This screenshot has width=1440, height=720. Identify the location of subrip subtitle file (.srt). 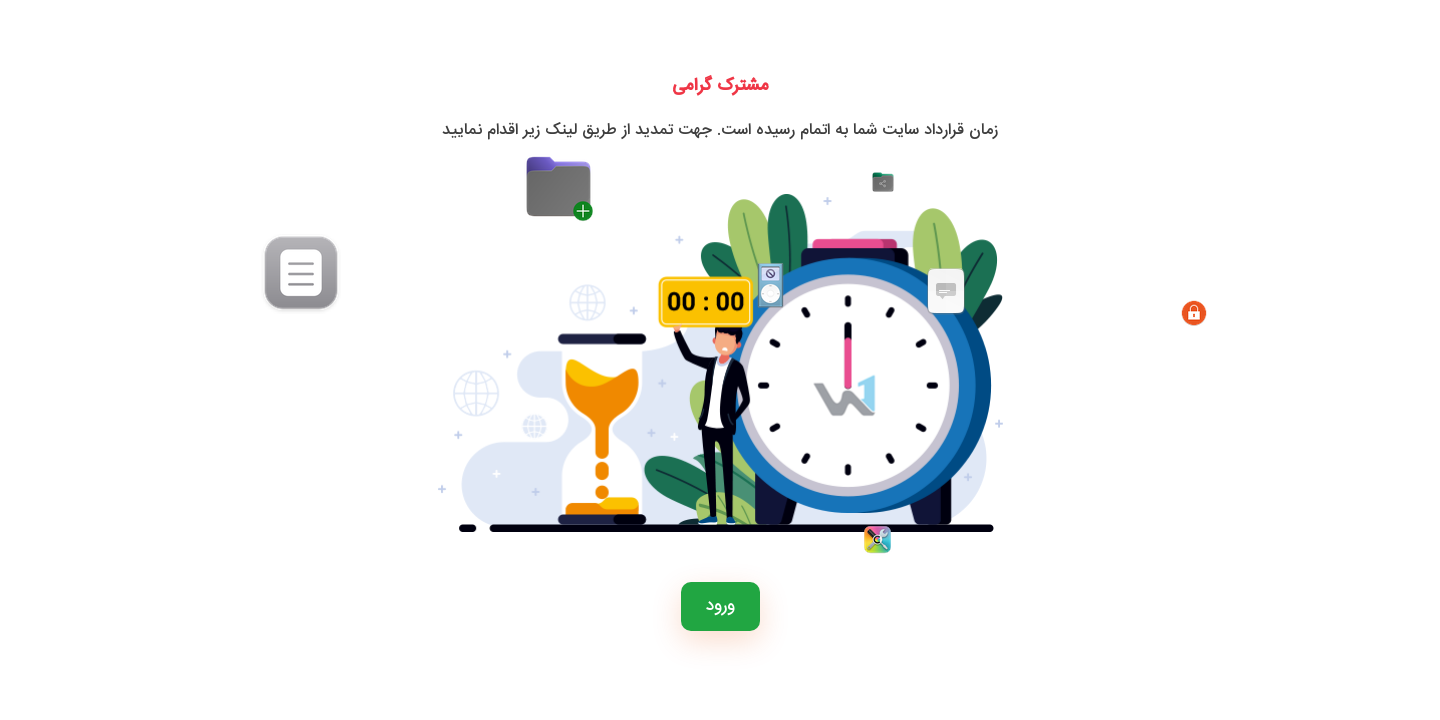
(946, 291).